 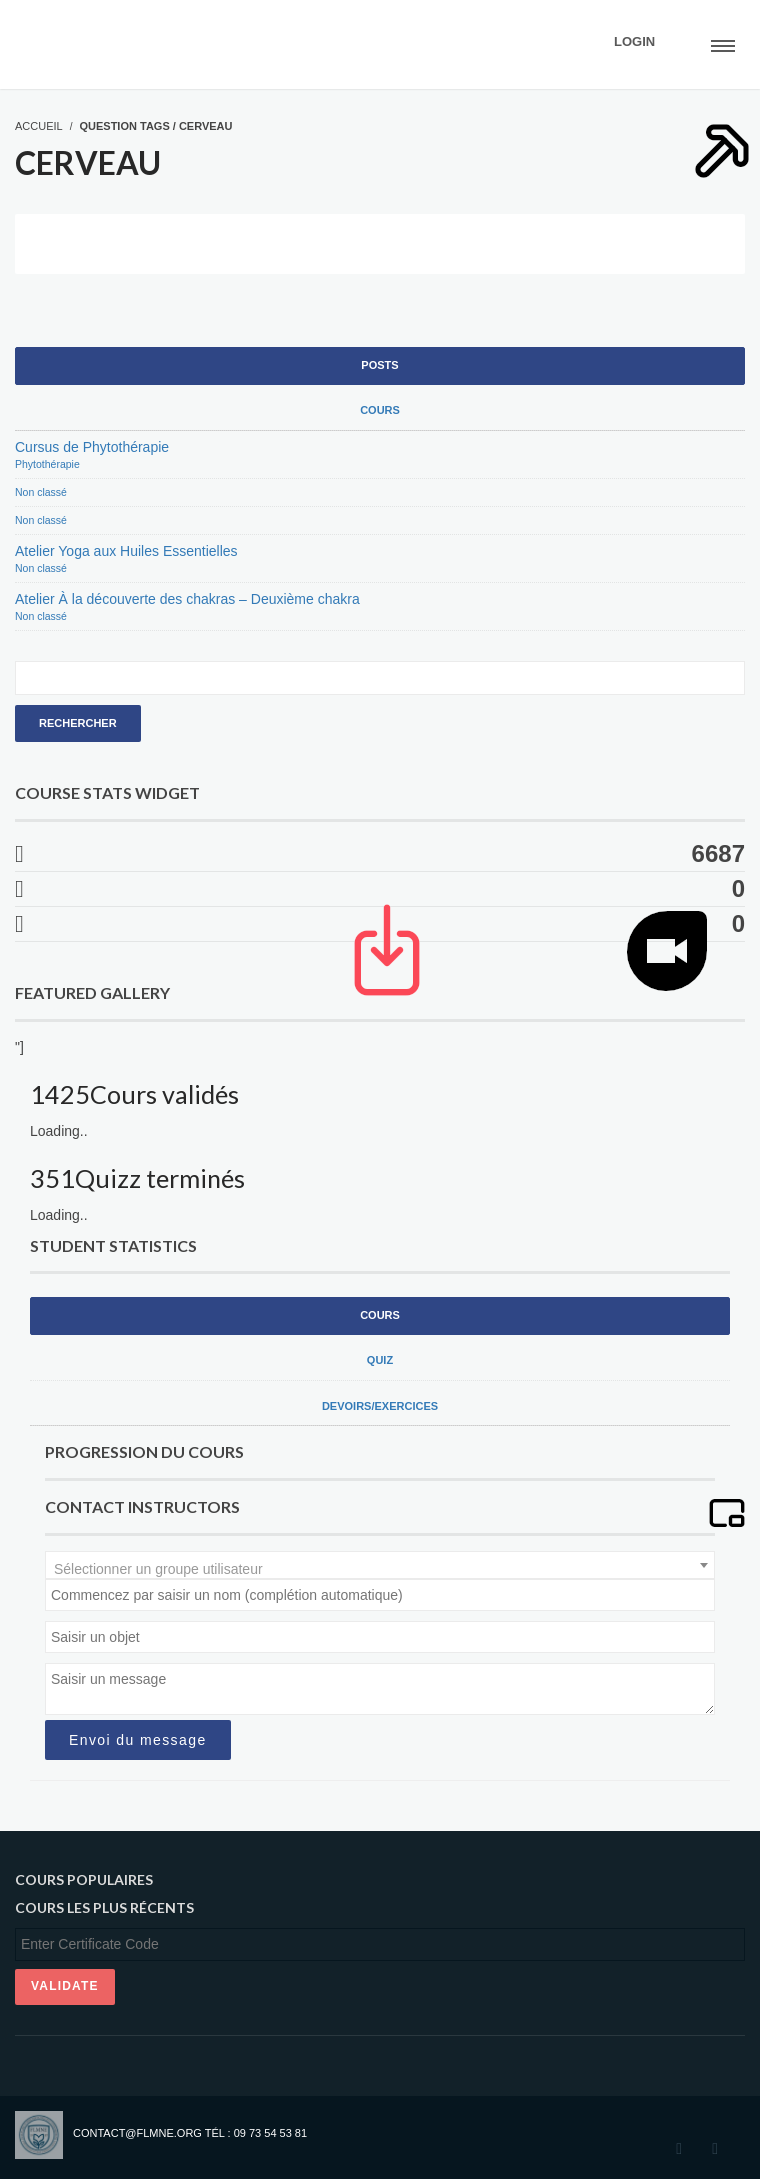 What do you see at coordinates (387, 950) in the screenshot?
I see `download file to device` at bounding box center [387, 950].